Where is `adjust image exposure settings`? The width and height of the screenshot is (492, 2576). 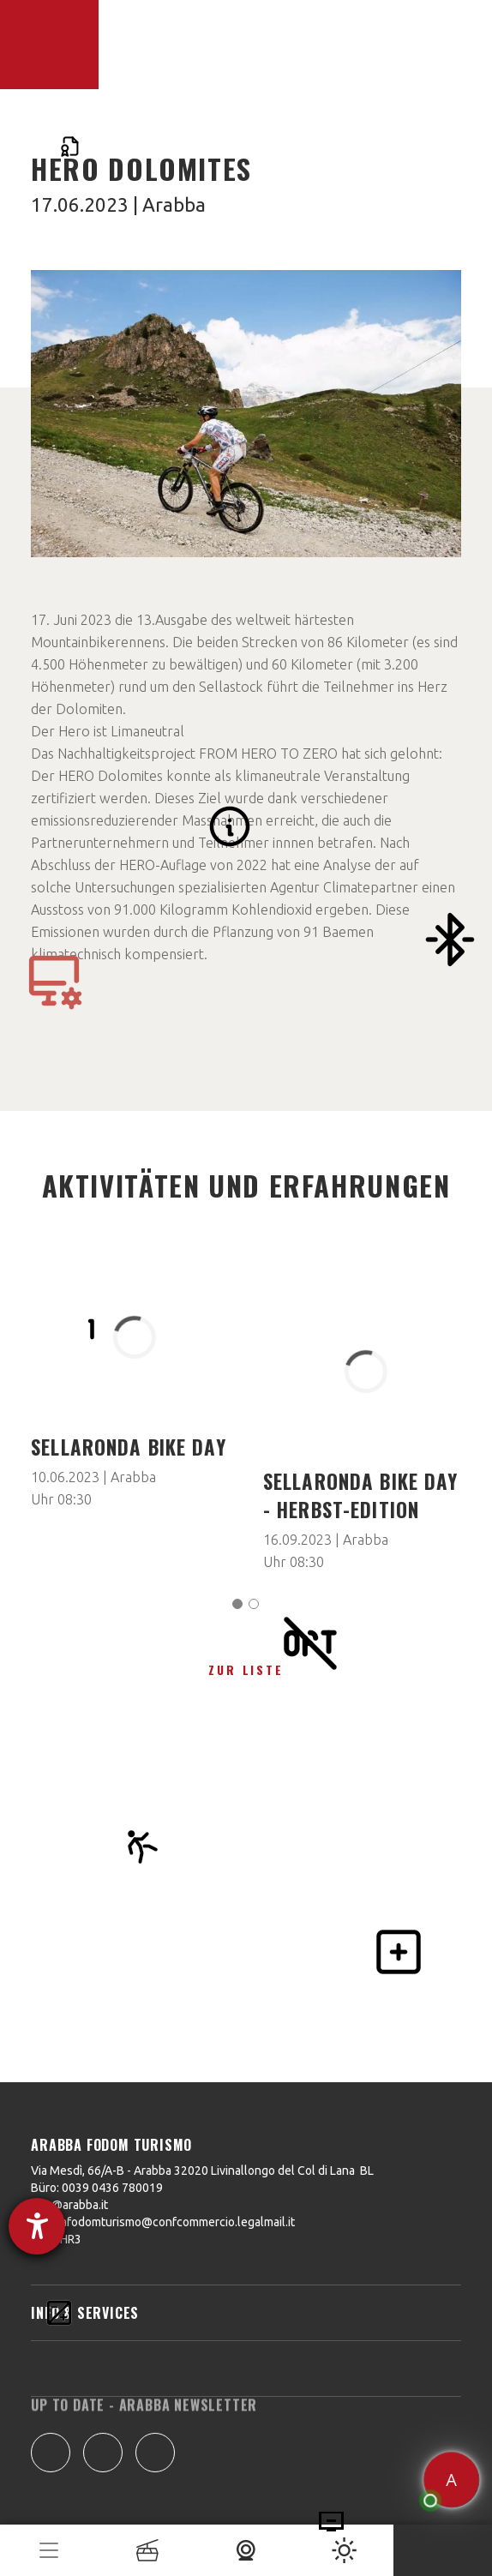 adjust image exposure settings is located at coordinates (59, 2313).